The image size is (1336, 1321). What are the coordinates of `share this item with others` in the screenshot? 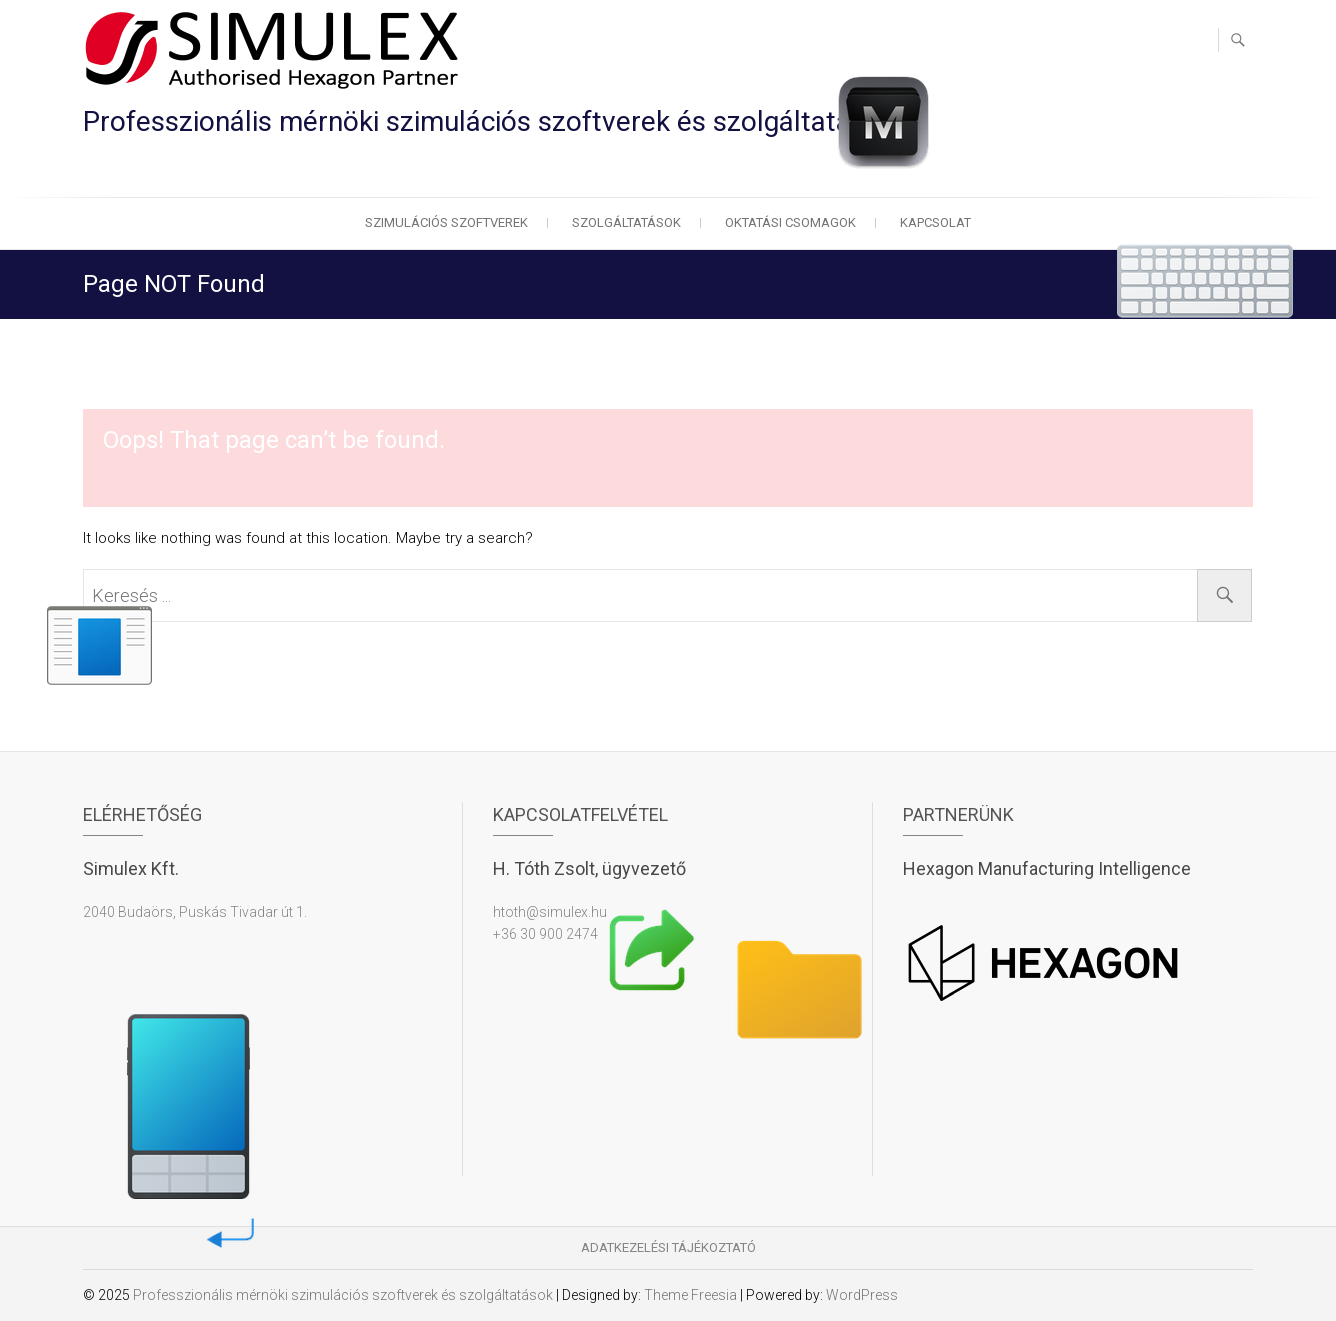 It's located at (650, 950).